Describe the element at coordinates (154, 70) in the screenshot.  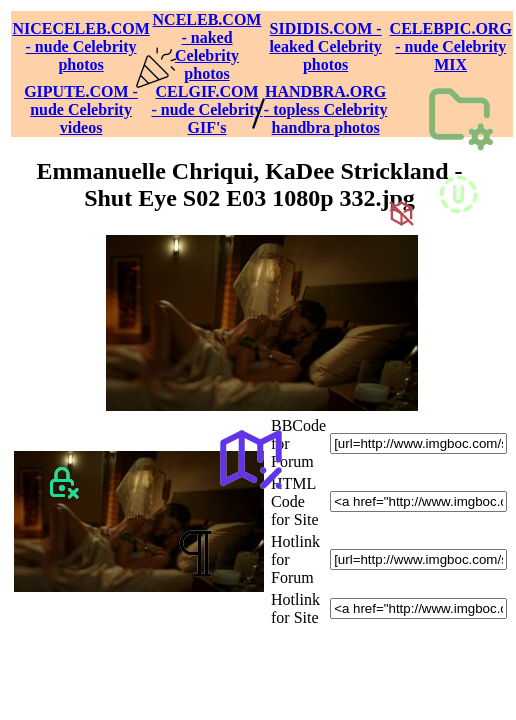
I see `celebration or success notification` at that location.